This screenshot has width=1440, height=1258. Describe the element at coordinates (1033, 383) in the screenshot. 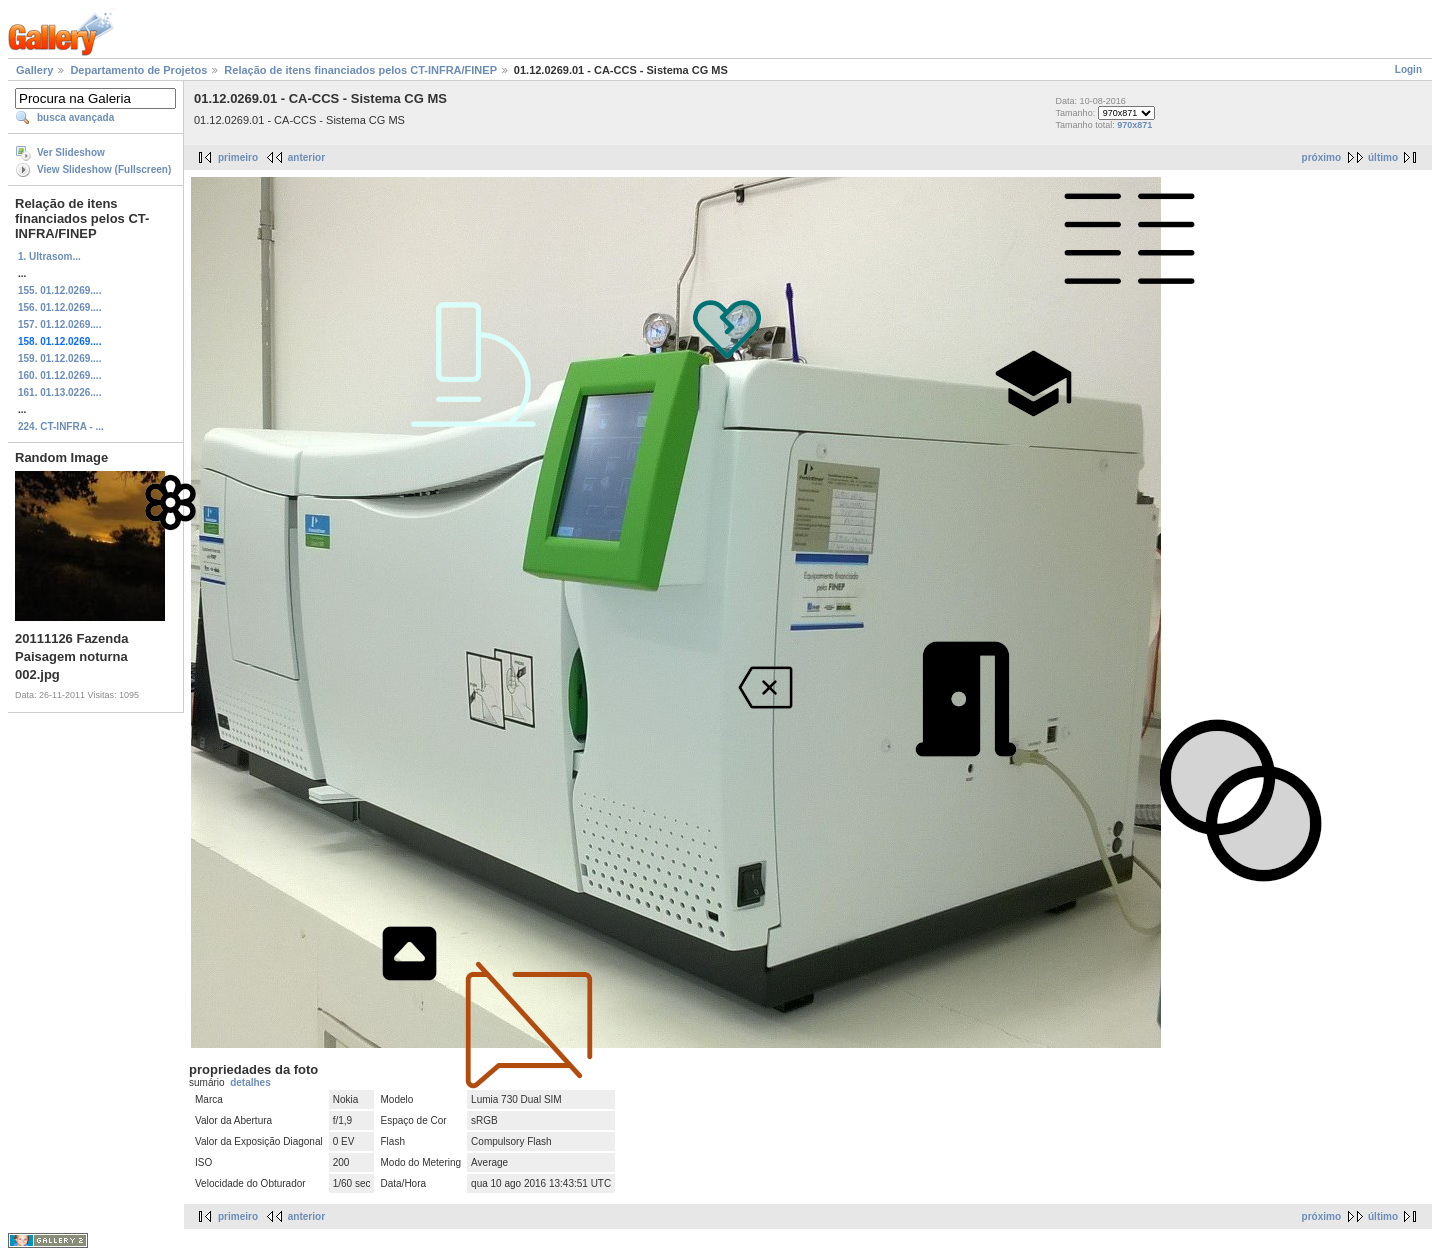

I see `access education or learning features` at that location.